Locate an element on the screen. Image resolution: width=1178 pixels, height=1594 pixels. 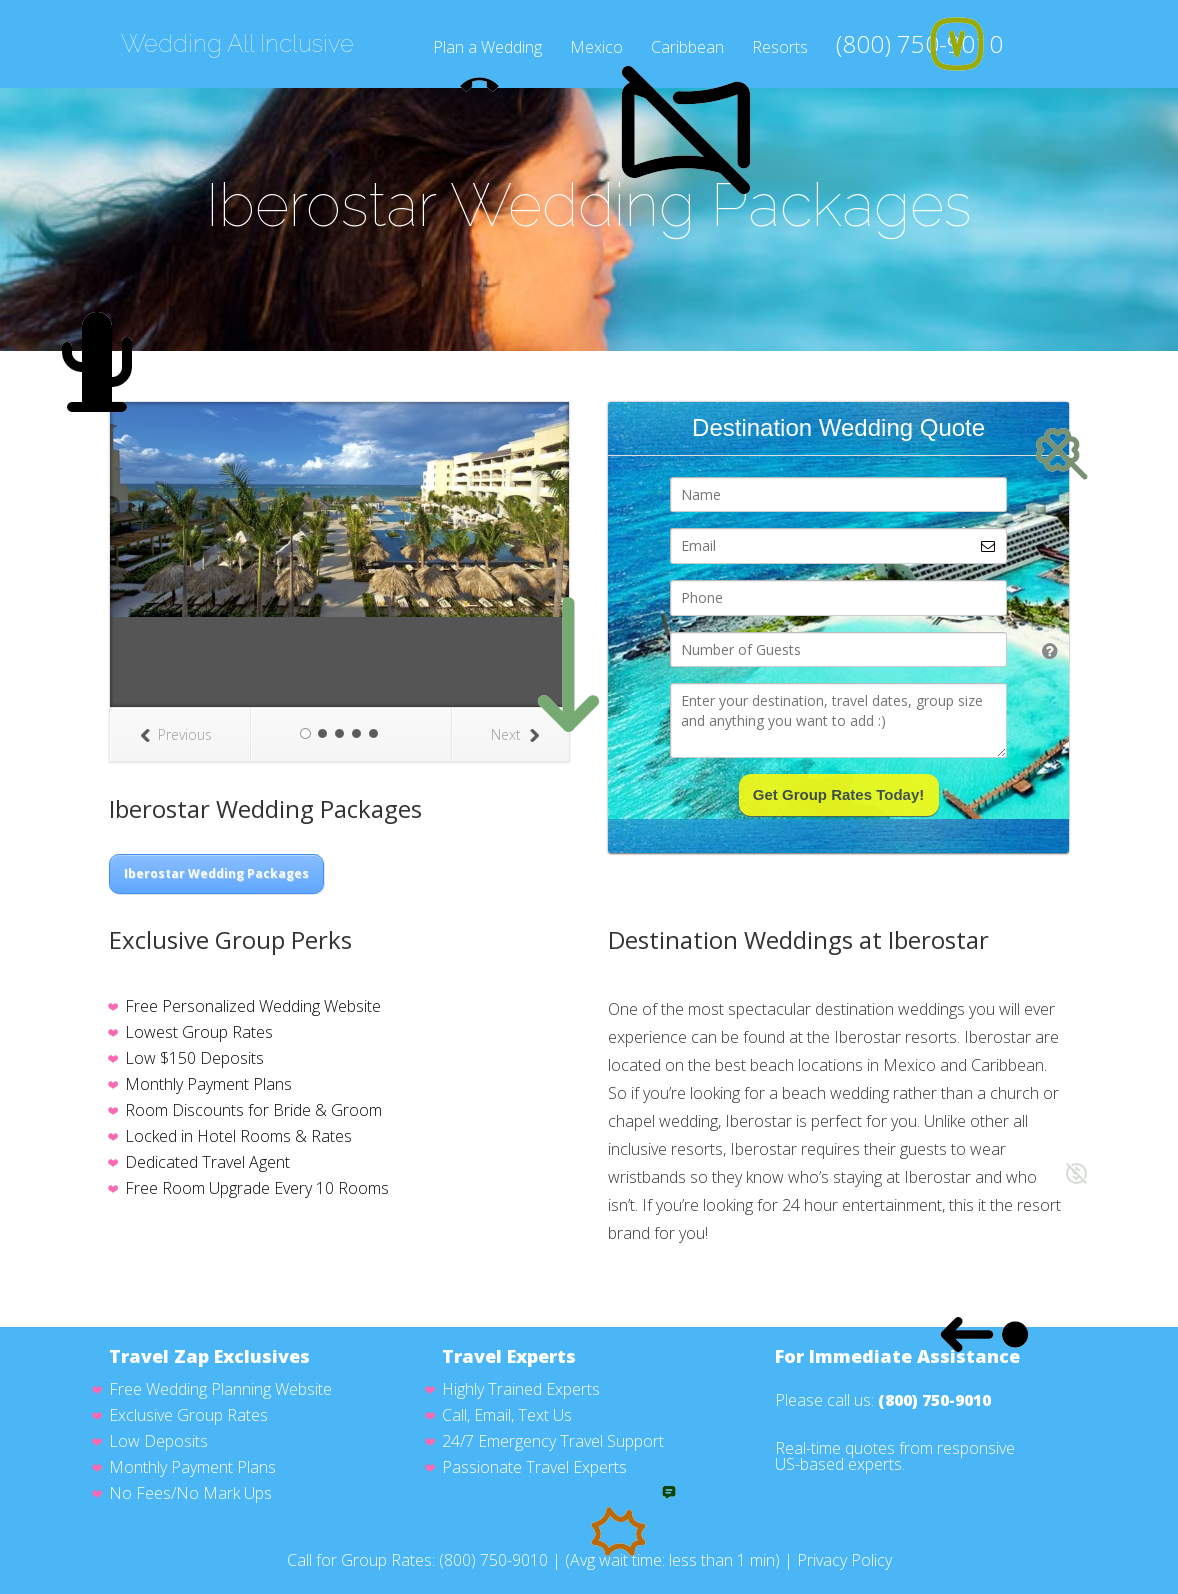
move selected item to the left is located at coordinates (984, 1334).